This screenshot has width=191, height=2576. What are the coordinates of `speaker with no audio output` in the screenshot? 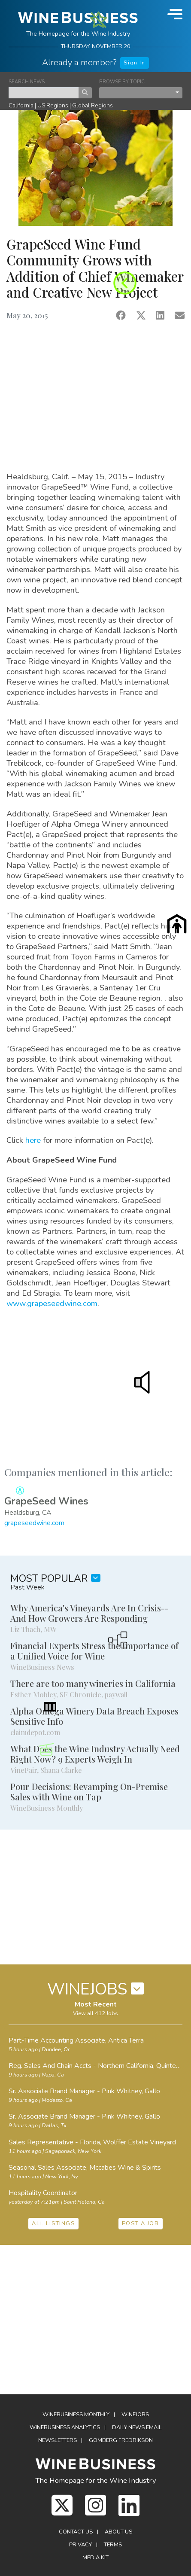 It's located at (146, 1382).